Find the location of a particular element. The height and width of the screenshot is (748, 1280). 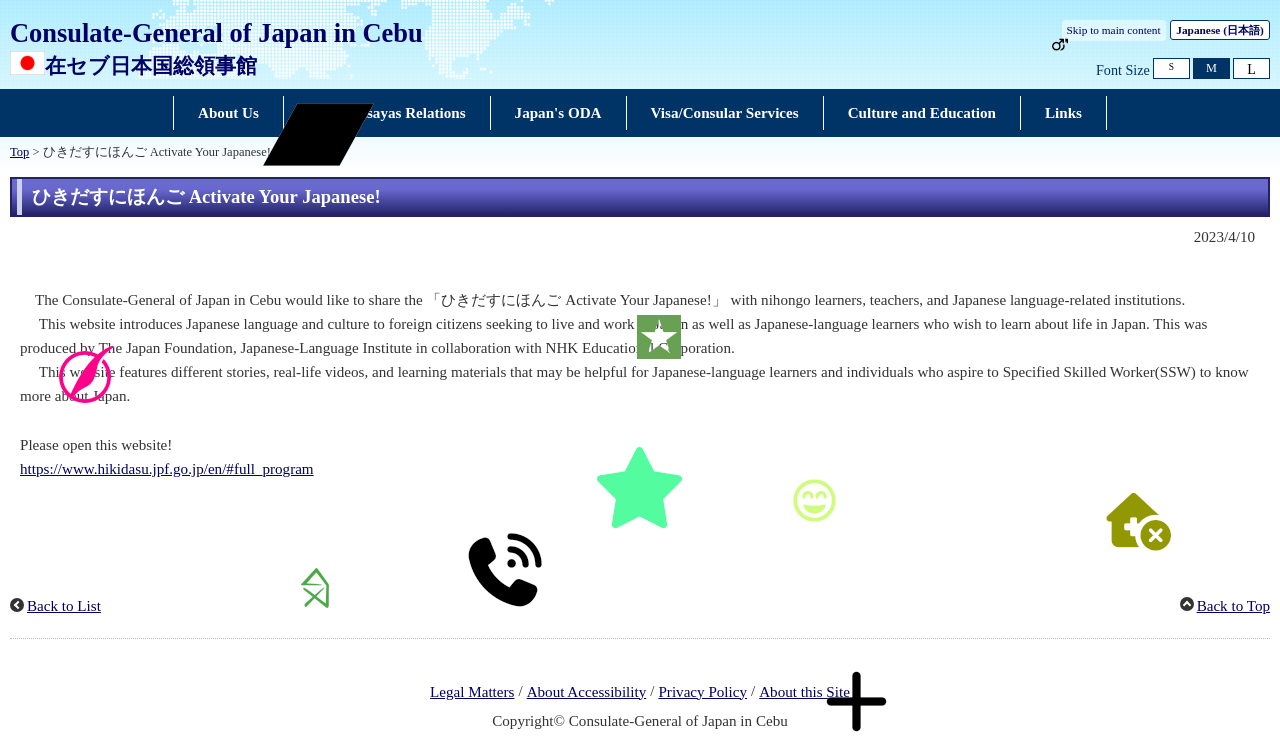

react with a happy emoji is located at coordinates (814, 500).